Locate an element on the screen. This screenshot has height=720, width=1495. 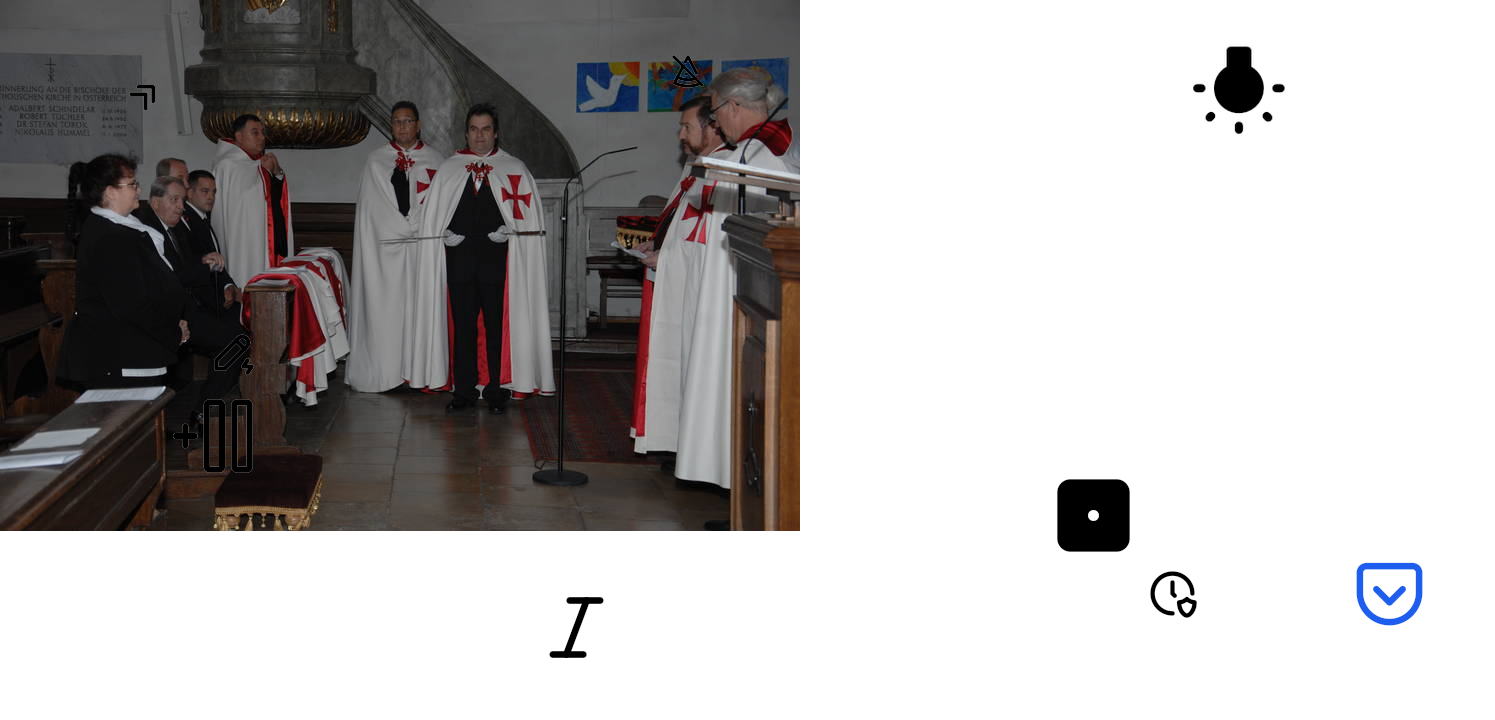
quick edit or instant editing mode is located at coordinates (233, 352).